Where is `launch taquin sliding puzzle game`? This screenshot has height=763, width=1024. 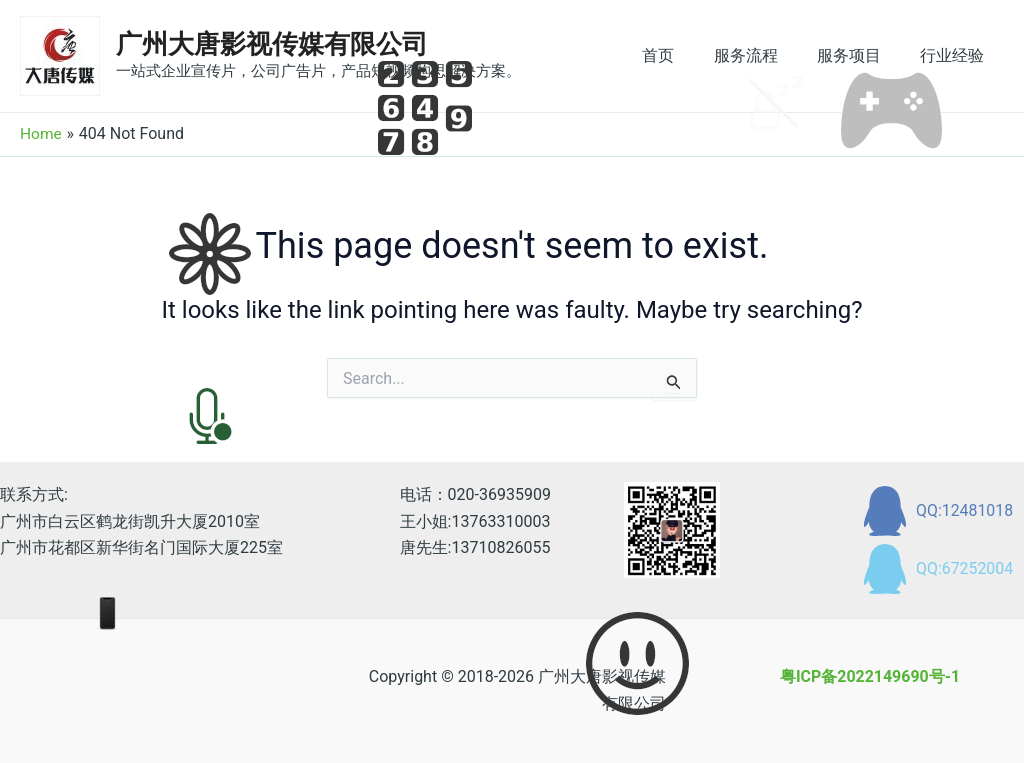 launch taquin sliding puzzle game is located at coordinates (425, 108).